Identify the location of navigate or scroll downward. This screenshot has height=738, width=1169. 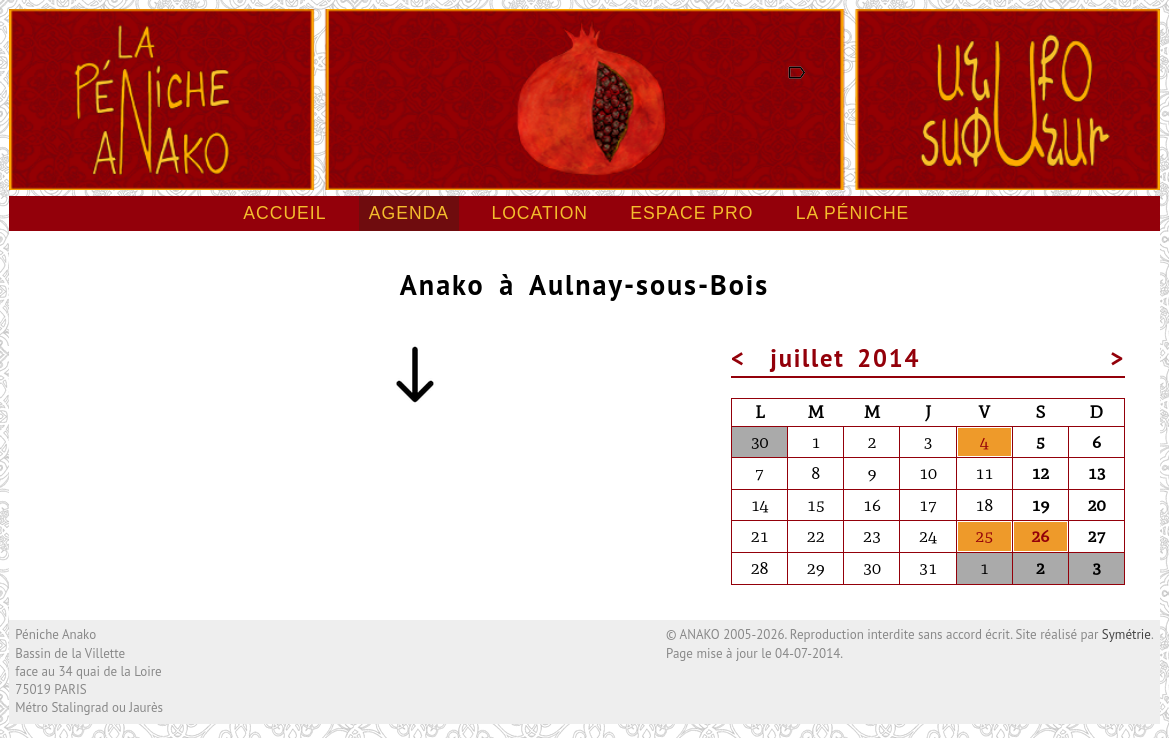
(415, 375).